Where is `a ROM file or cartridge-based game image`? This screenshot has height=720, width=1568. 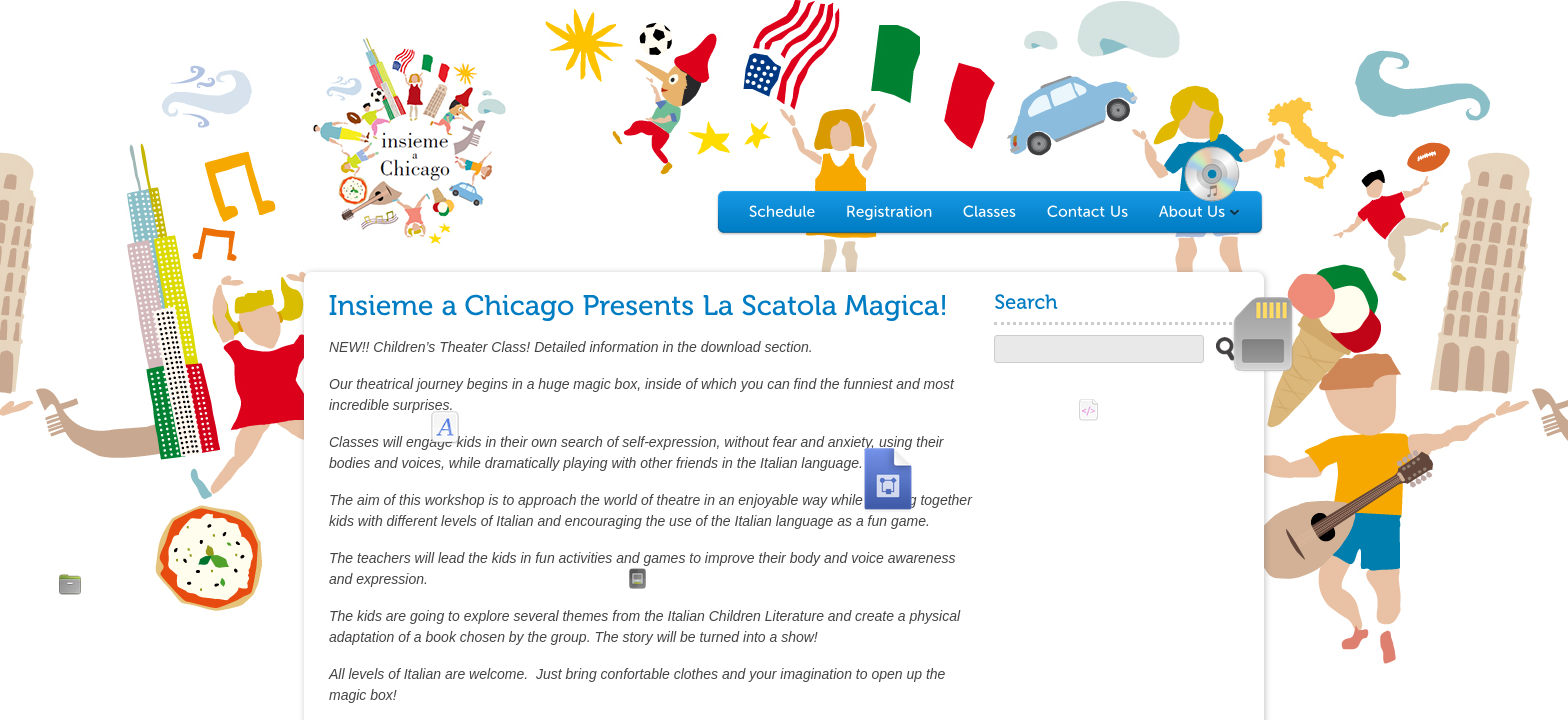 a ROM file or cartridge-based game image is located at coordinates (637, 578).